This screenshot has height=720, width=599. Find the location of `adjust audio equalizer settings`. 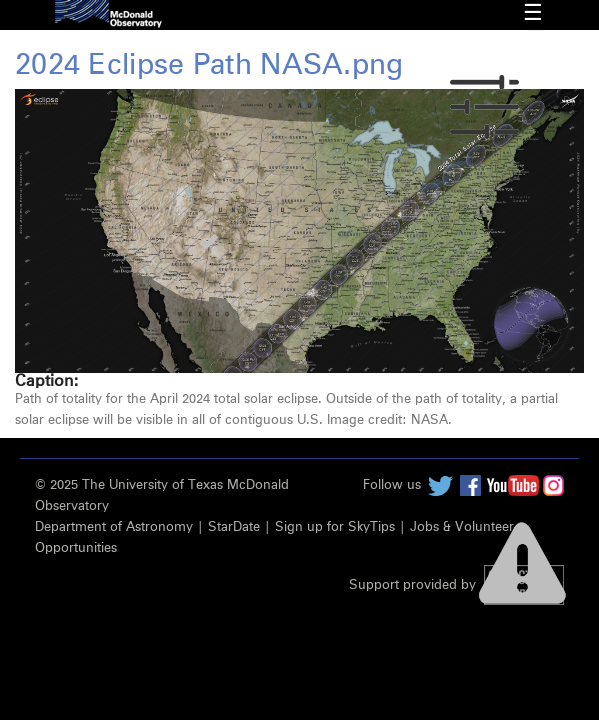

adjust audio equalizer settings is located at coordinates (484, 104).